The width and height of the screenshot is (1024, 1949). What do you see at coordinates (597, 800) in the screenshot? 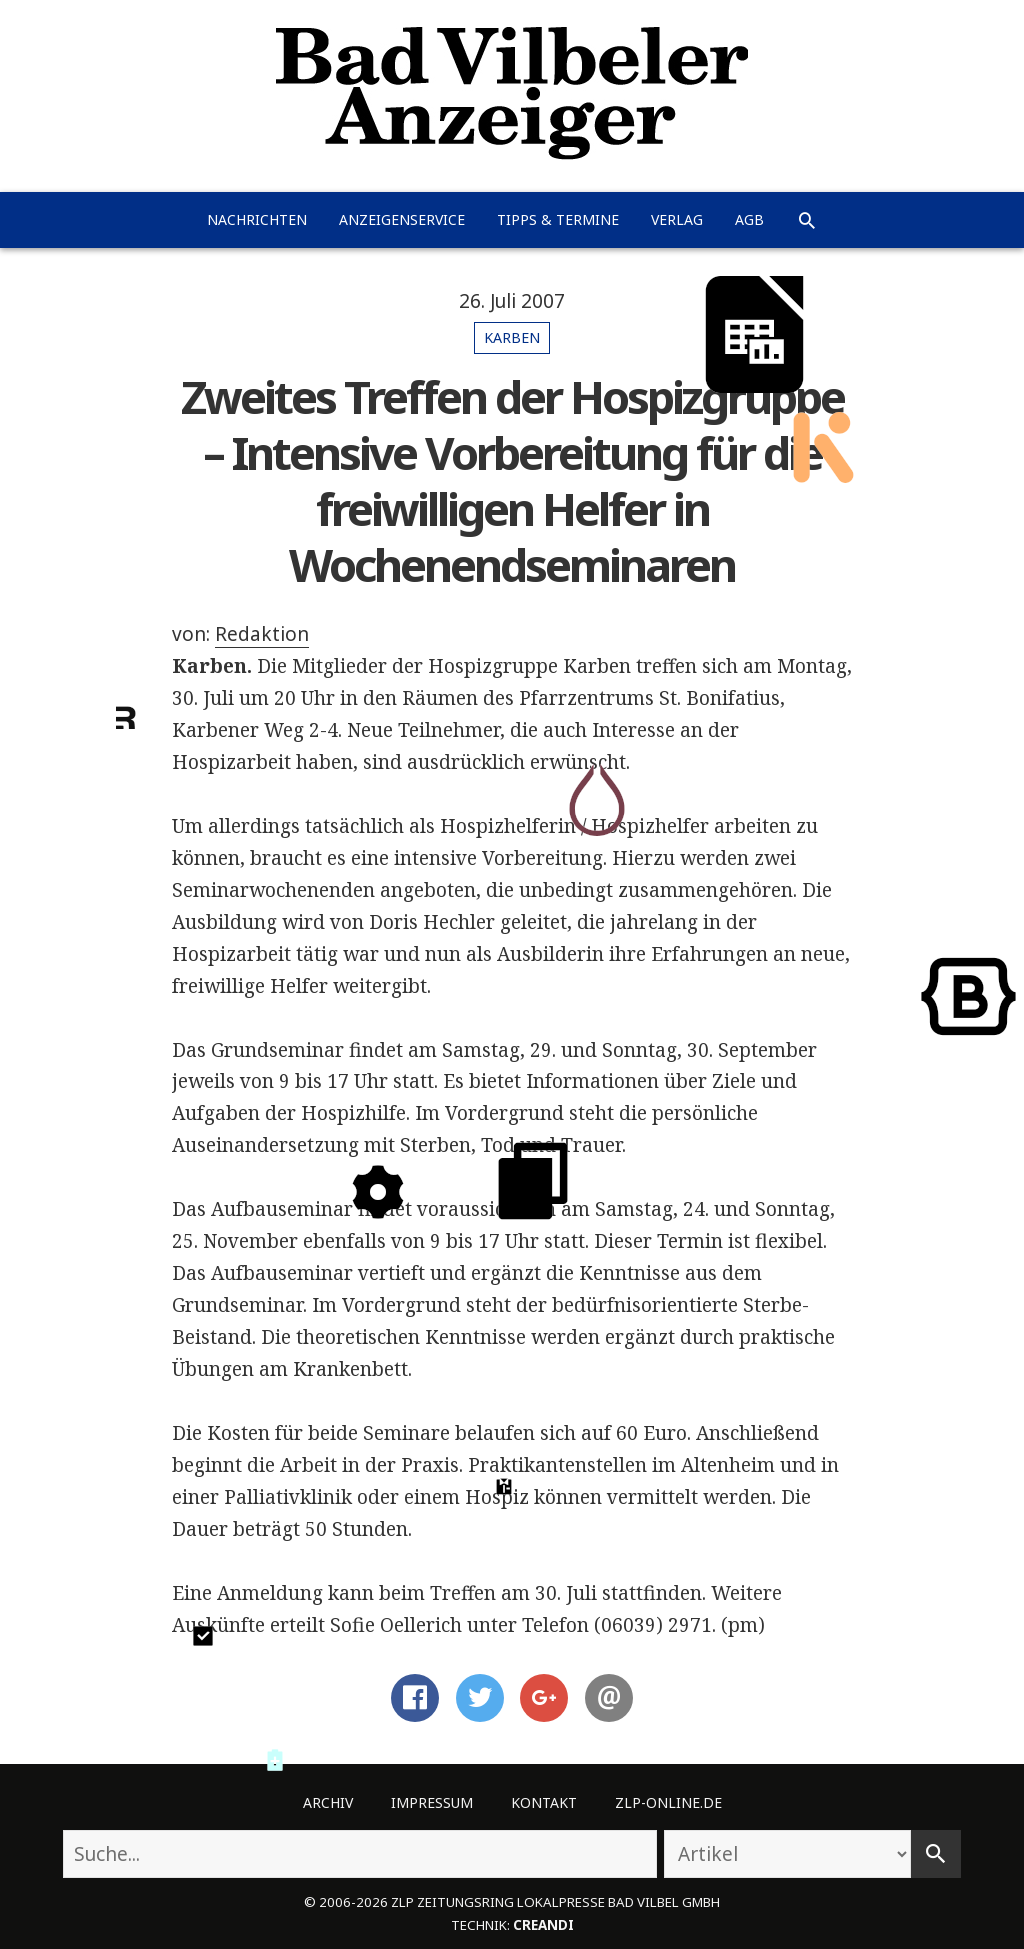
I see `hyprland window manager logo` at bounding box center [597, 800].